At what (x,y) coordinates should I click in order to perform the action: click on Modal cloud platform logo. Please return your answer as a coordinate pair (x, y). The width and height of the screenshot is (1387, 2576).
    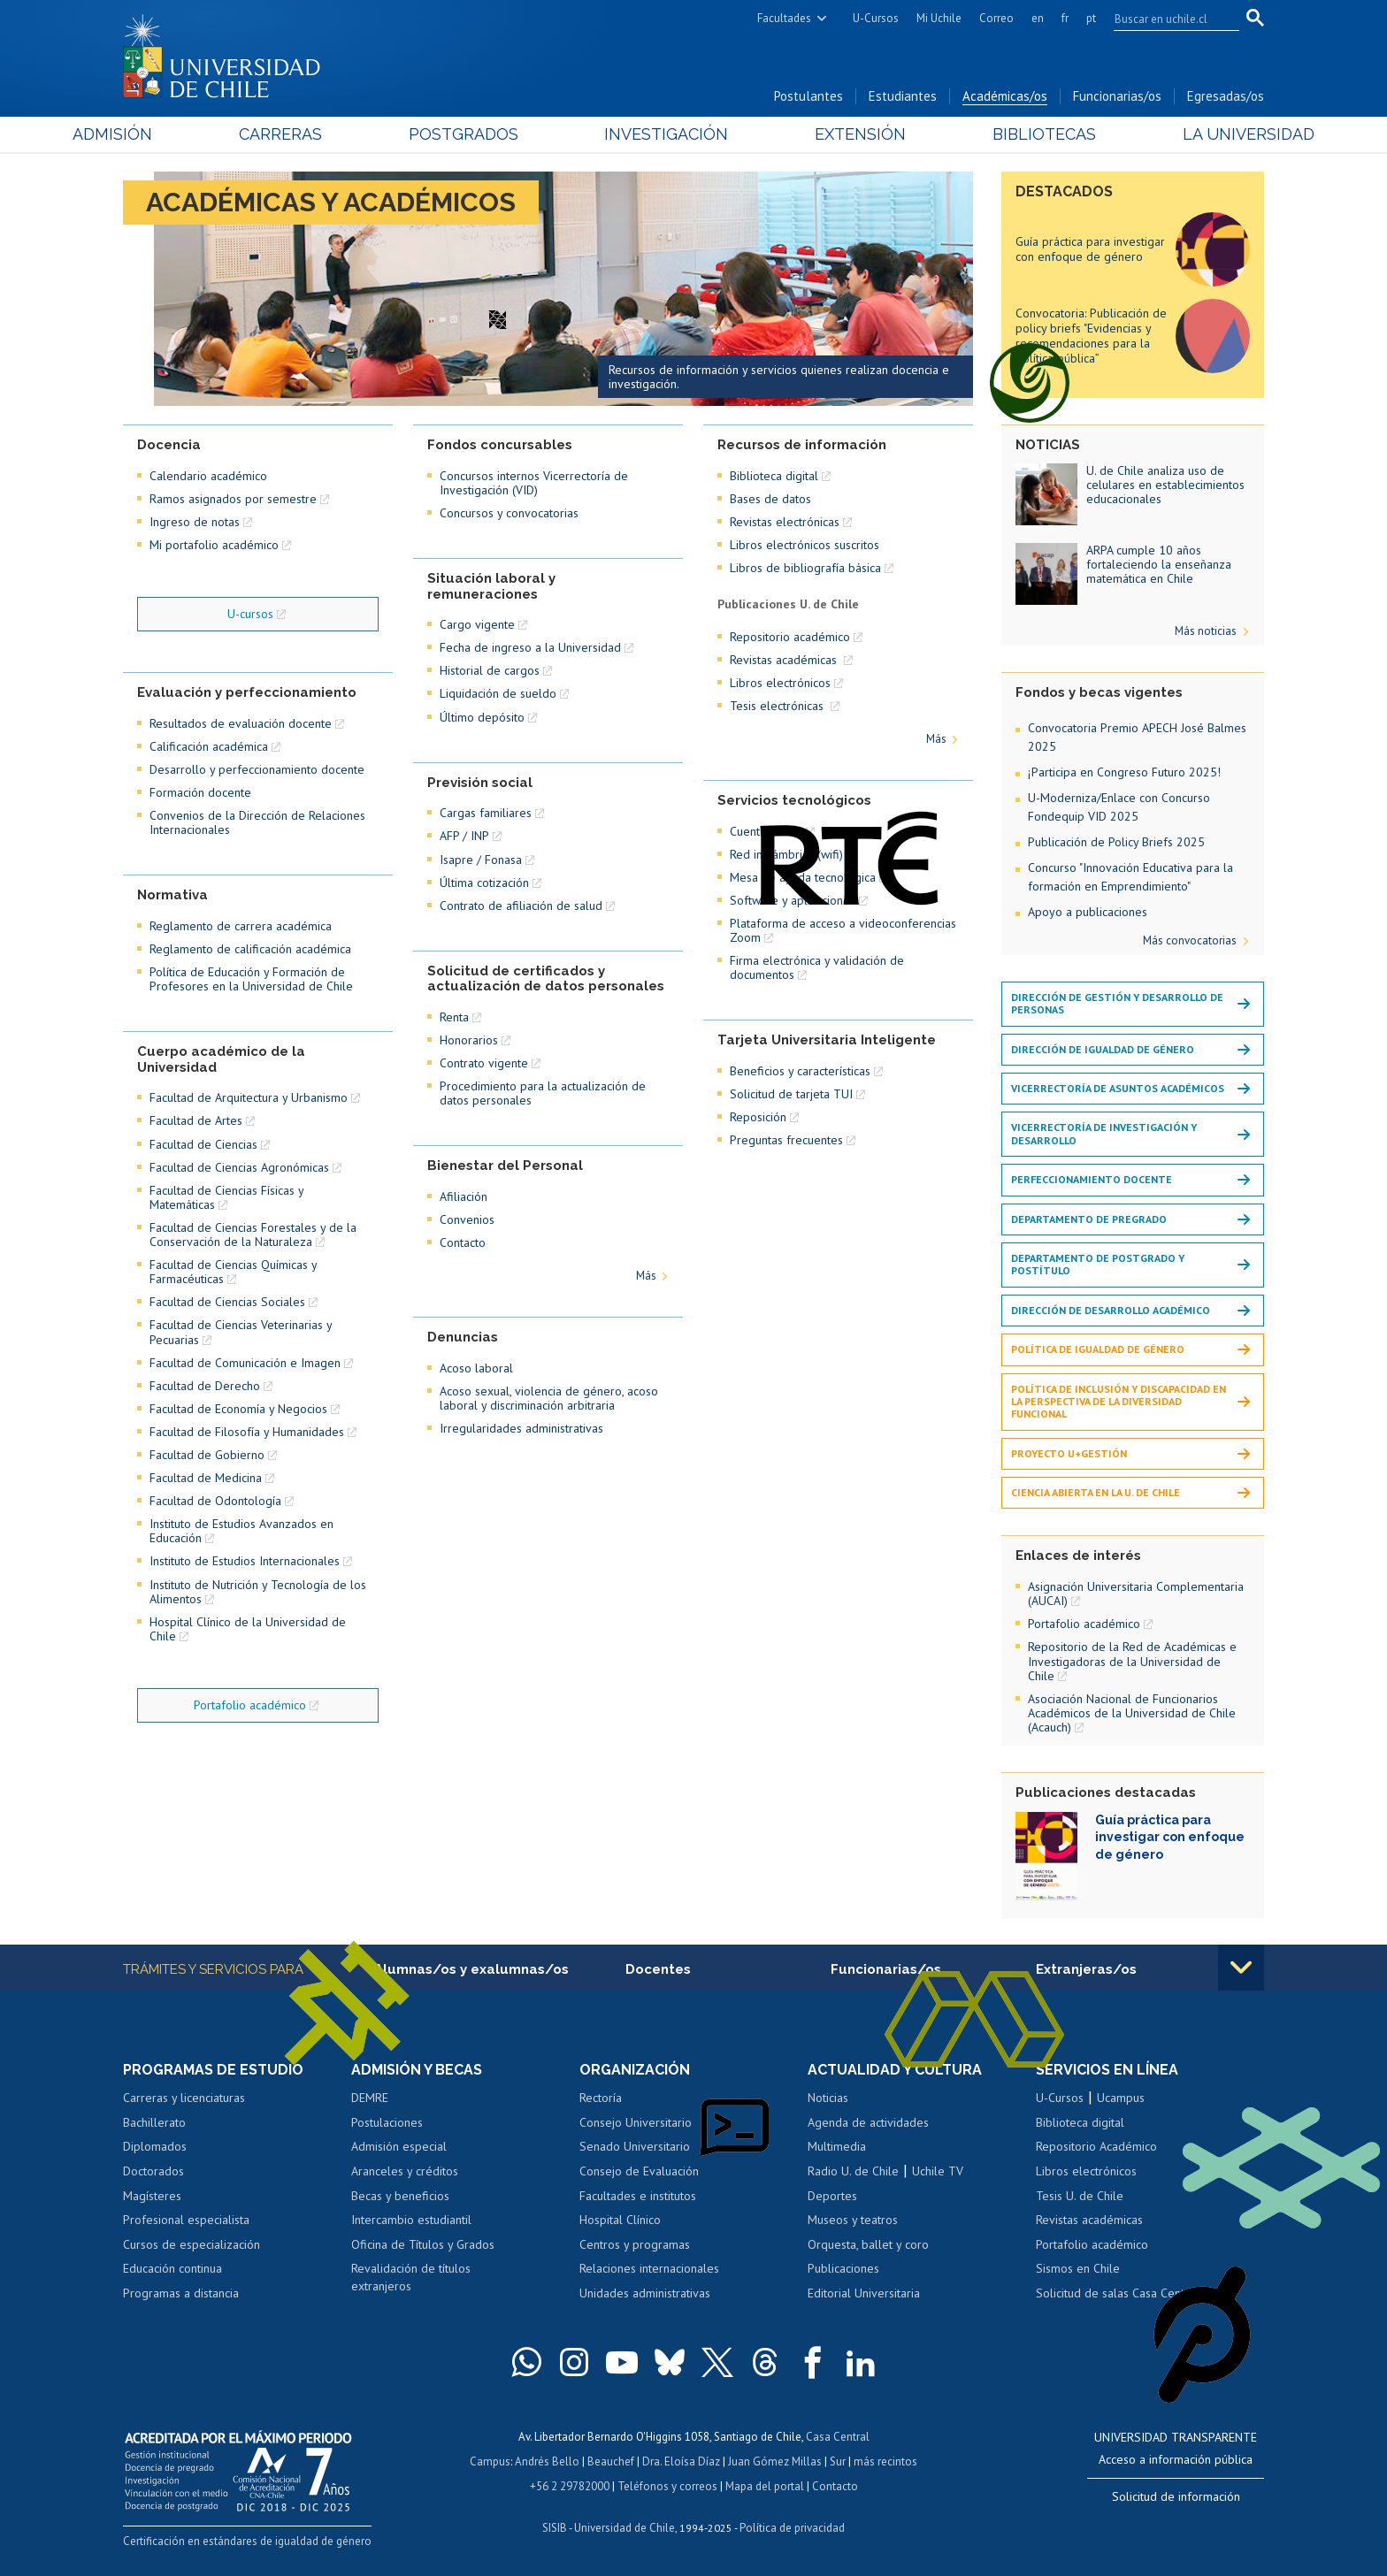
    Looking at the image, I should click on (974, 2019).